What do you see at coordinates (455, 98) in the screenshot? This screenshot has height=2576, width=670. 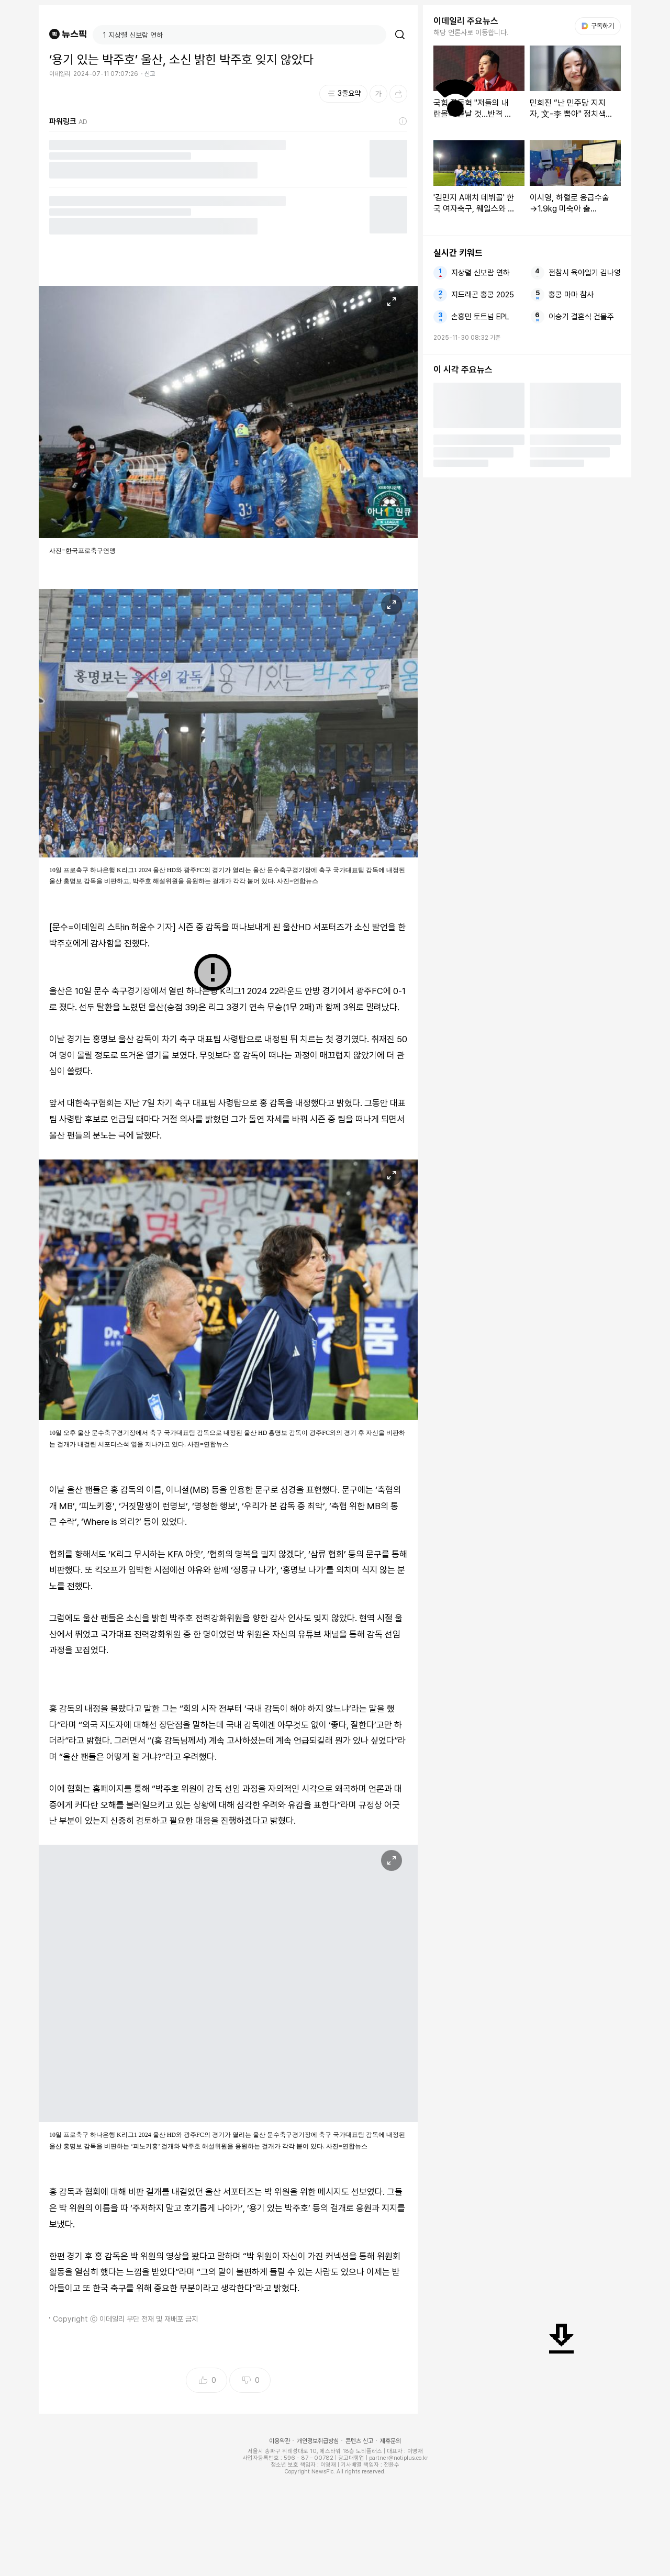 I see `calibrate your device's compass` at bounding box center [455, 98].